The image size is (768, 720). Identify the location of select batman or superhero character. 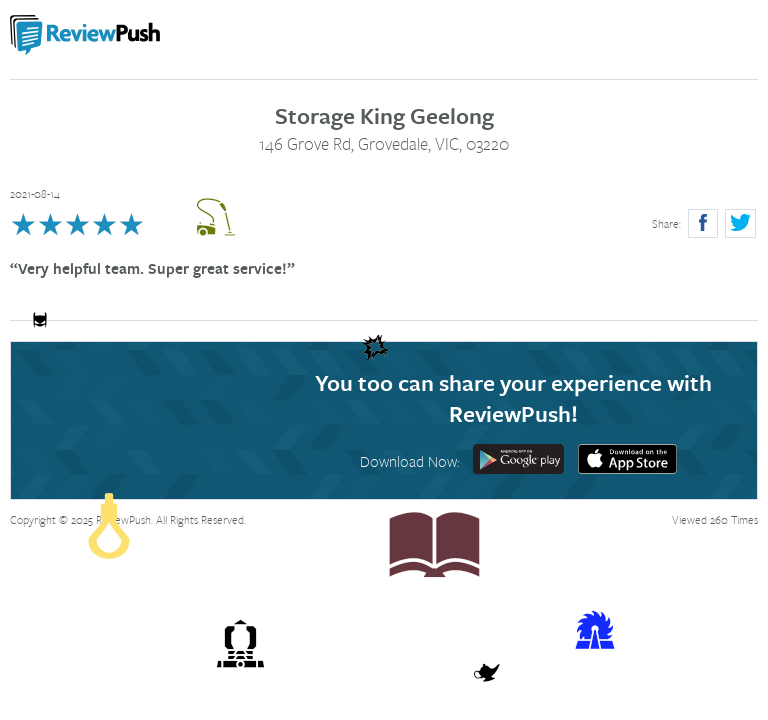
(40, 320).